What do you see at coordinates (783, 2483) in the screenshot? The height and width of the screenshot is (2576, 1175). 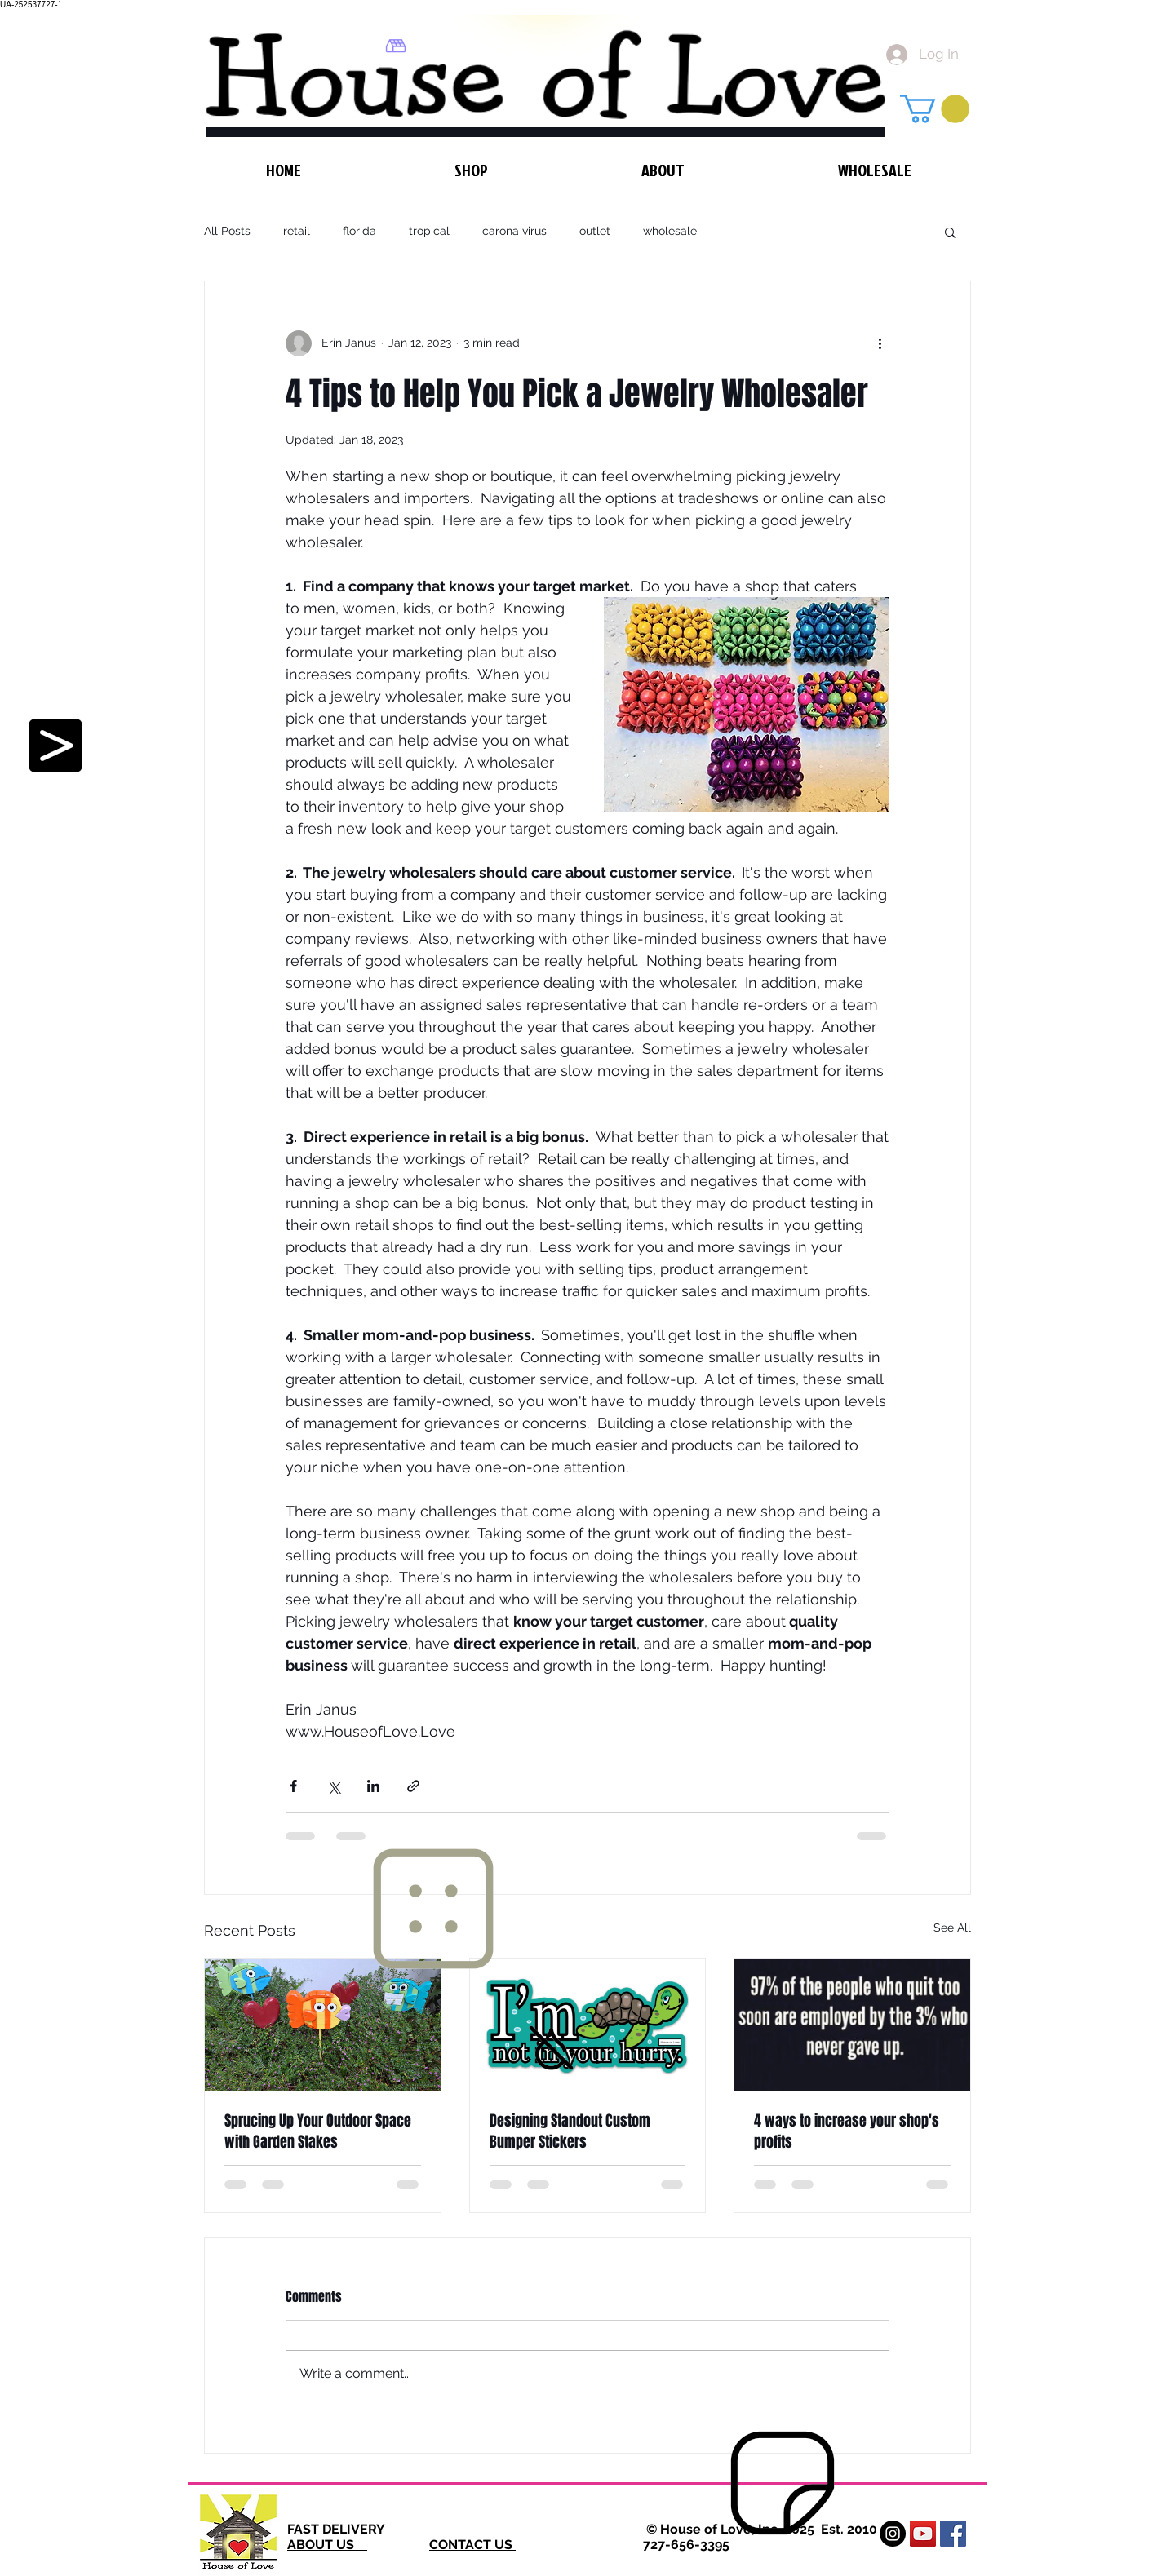 I see `add a sticker to your message` at bounding box center [783, 2483].